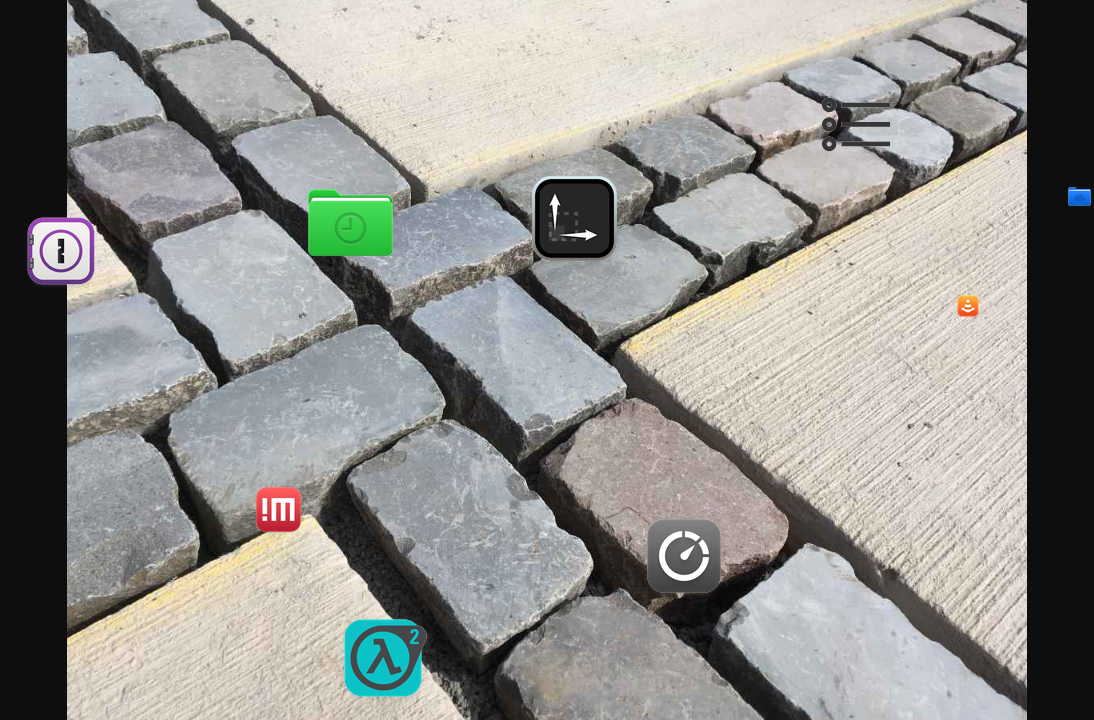  What do you see at coordinates (278, 509) in the screenshot?
I see `open NoMachine remote desktop application` at bounding box center [278, 509].